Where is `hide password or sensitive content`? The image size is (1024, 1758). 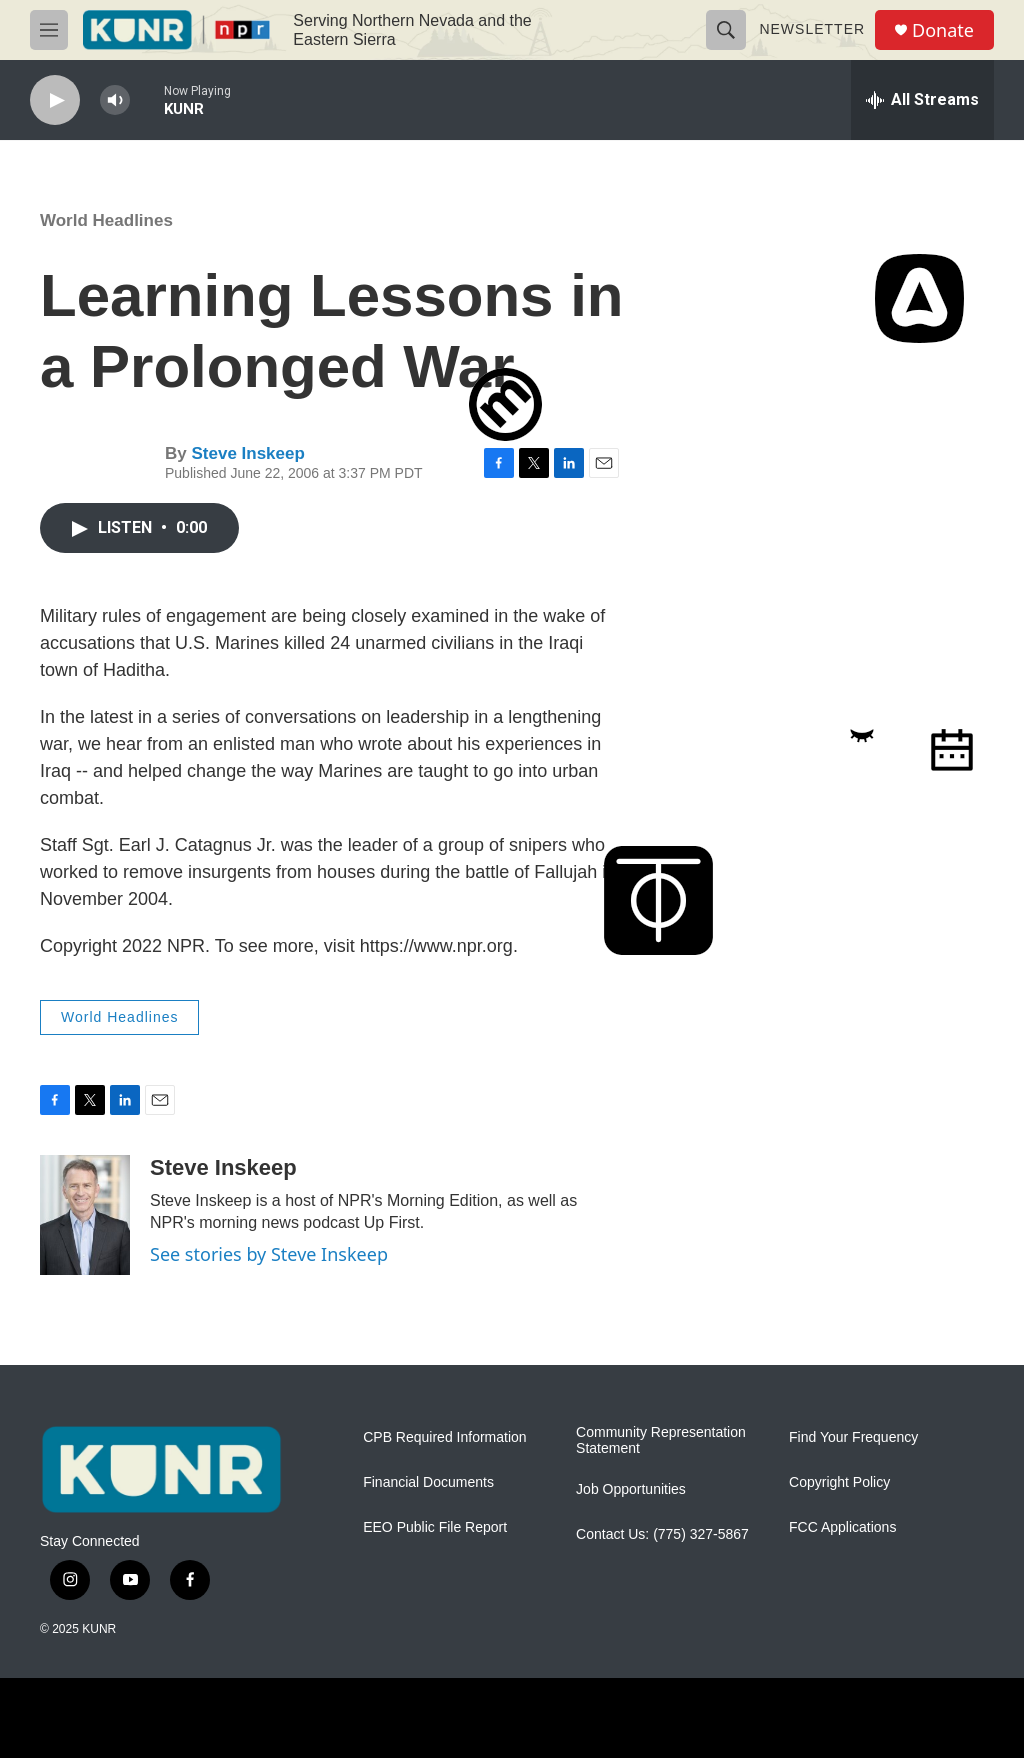
hide password or sensitive content is located at coordinates (862, 735).